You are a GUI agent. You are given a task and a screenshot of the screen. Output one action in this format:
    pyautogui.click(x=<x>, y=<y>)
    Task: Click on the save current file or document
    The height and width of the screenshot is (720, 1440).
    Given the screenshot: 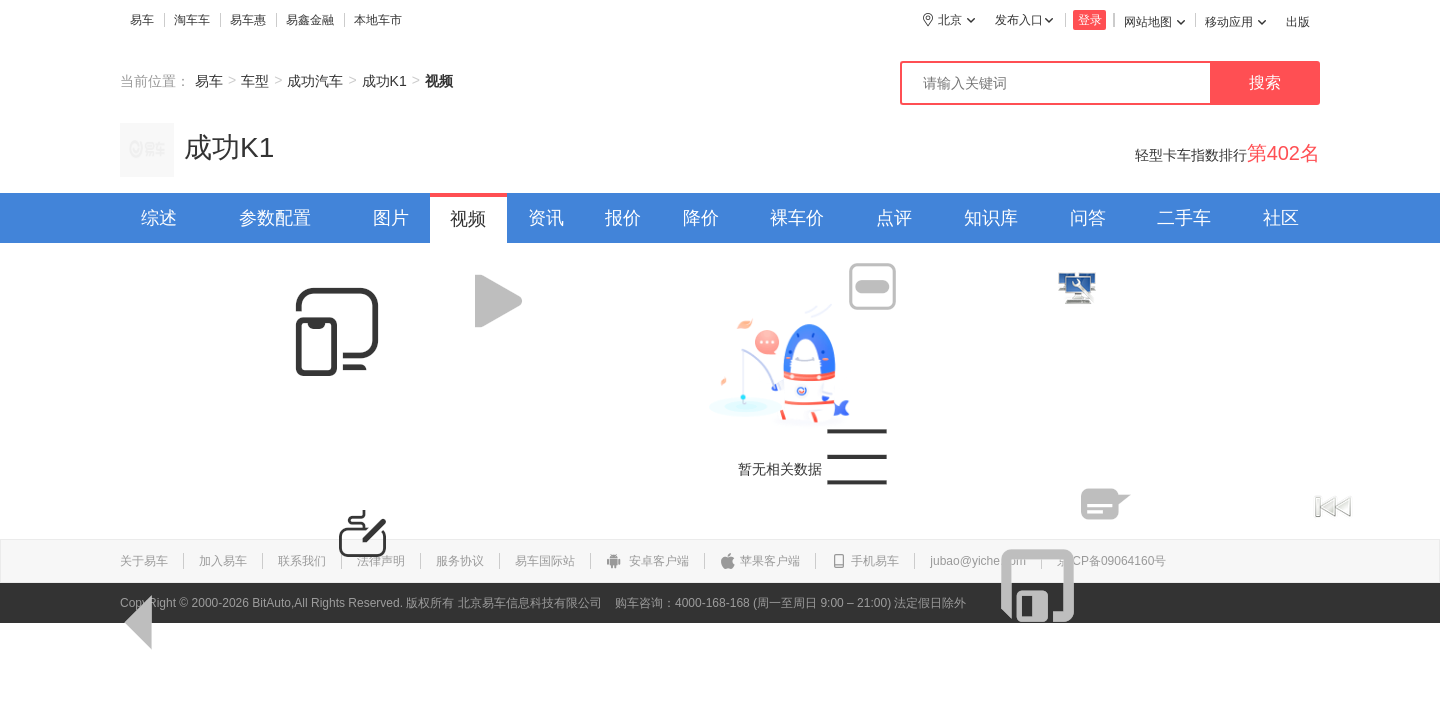 What is the action you would take?
    pyautogui.click(x=1037, y=585)
    